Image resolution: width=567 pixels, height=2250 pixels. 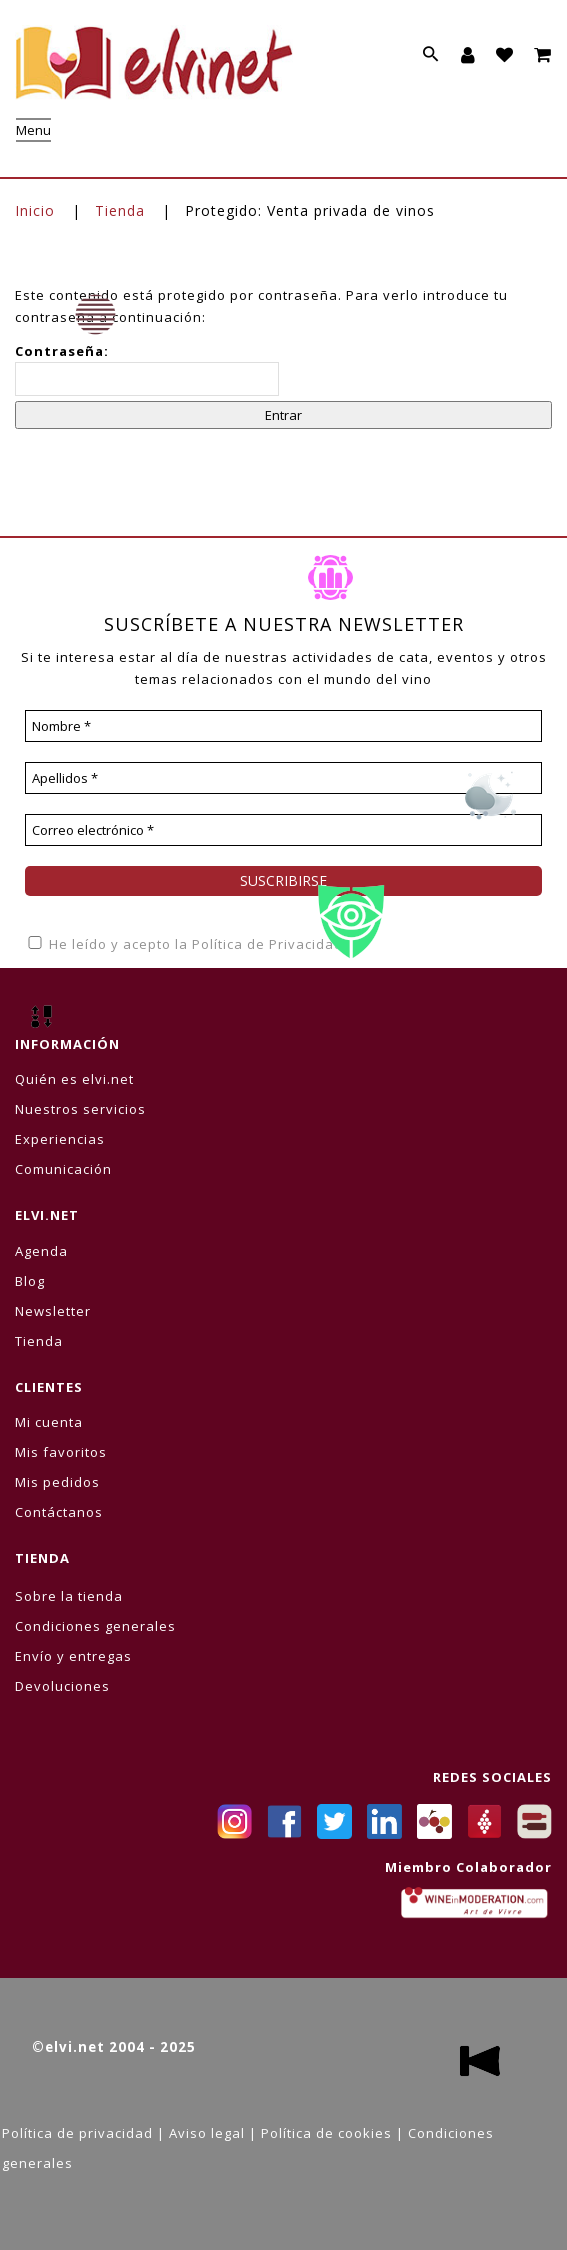 I want to click on purchase in-game cards or items, so click(x=41, y=1016).